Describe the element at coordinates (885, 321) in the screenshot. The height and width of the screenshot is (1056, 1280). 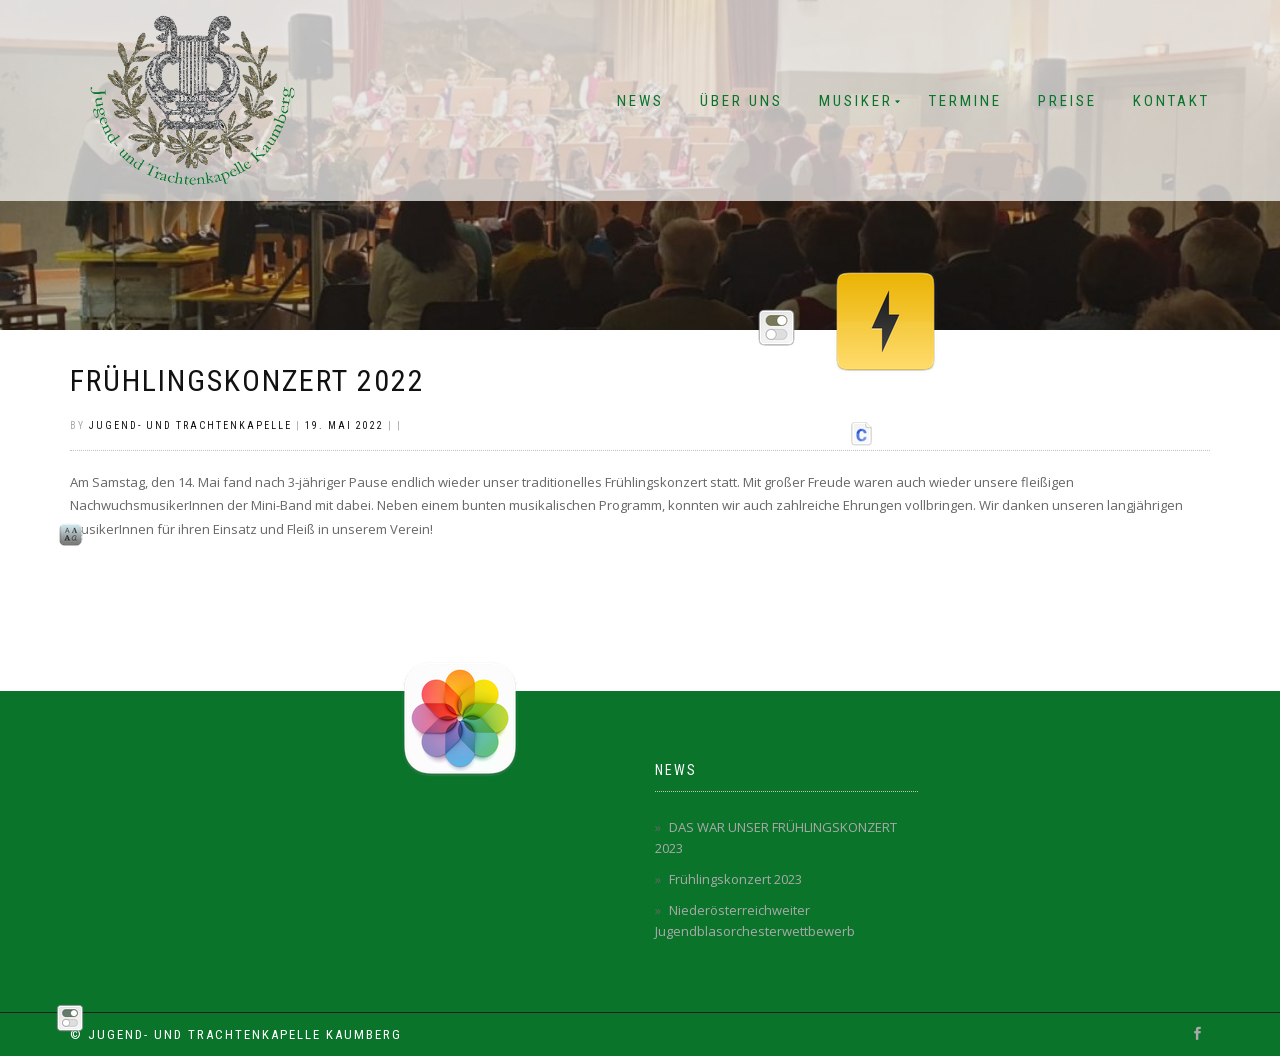
I see `access power and battery settings` at that location.